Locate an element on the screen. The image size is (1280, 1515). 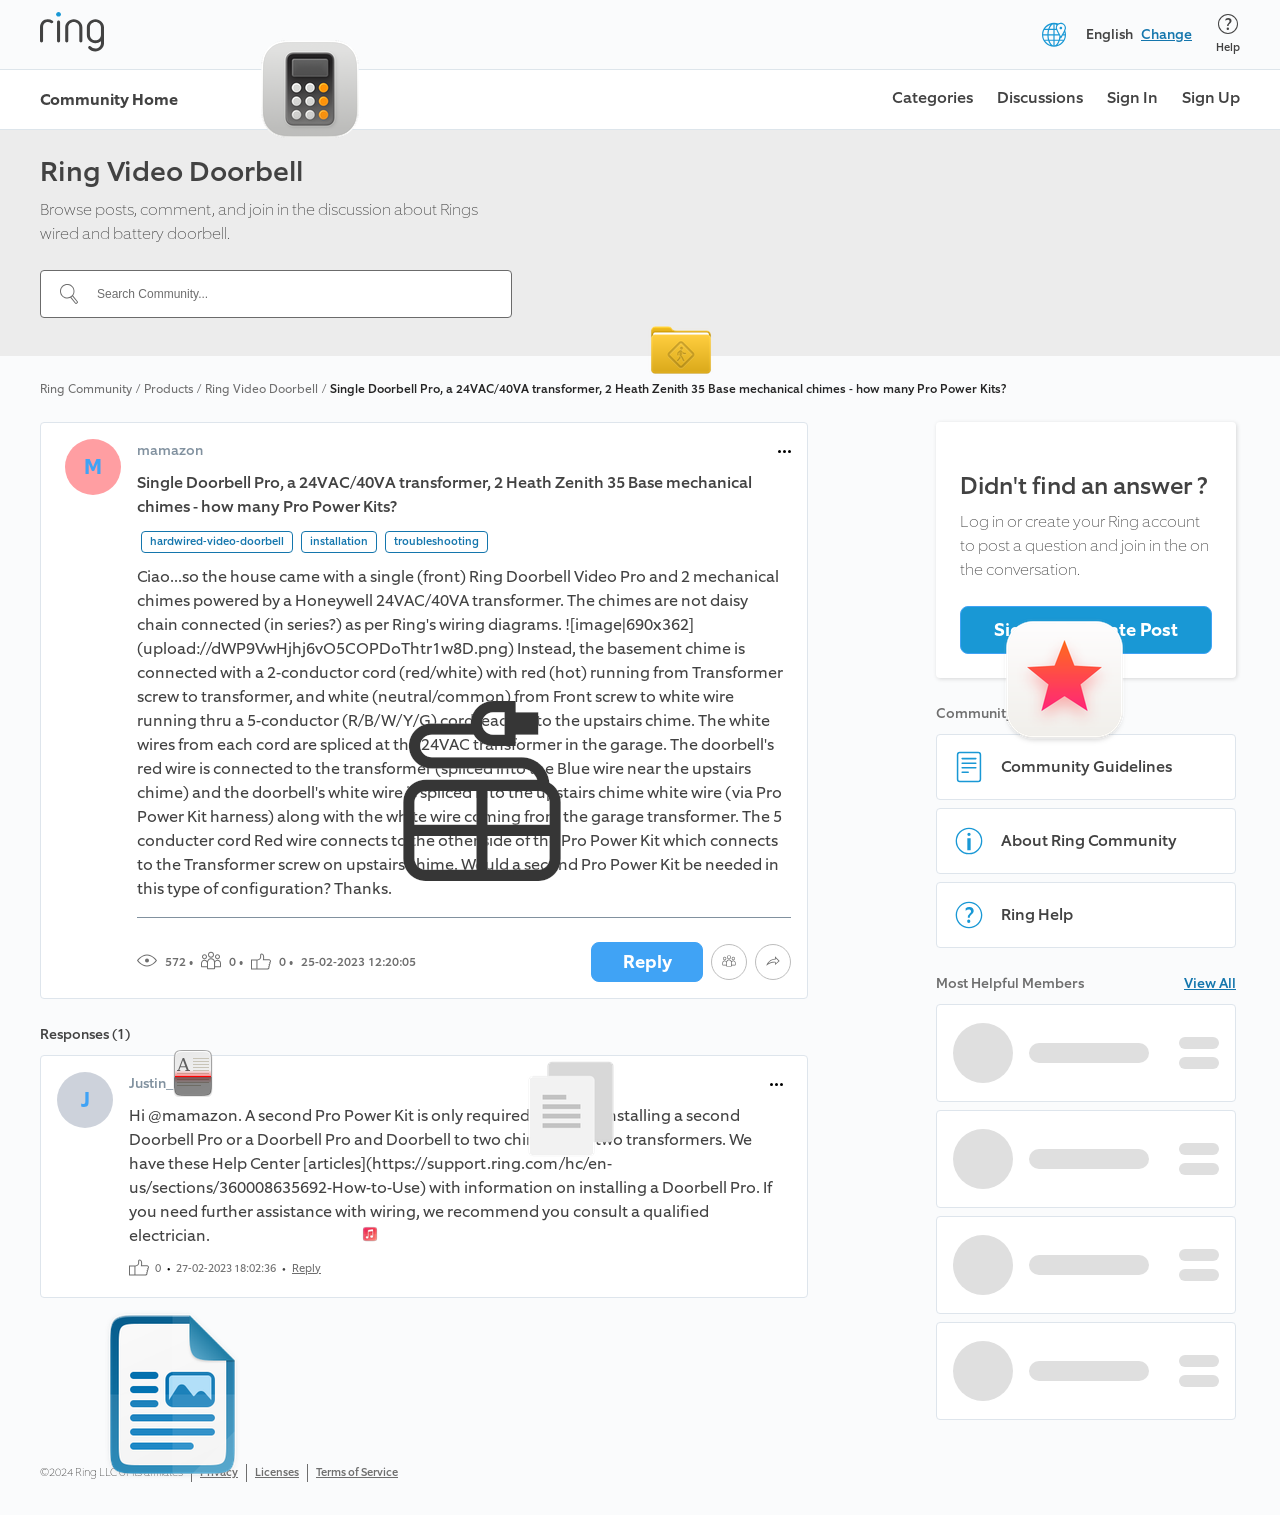
open document scanner app is located at coordinates (193, 1073).